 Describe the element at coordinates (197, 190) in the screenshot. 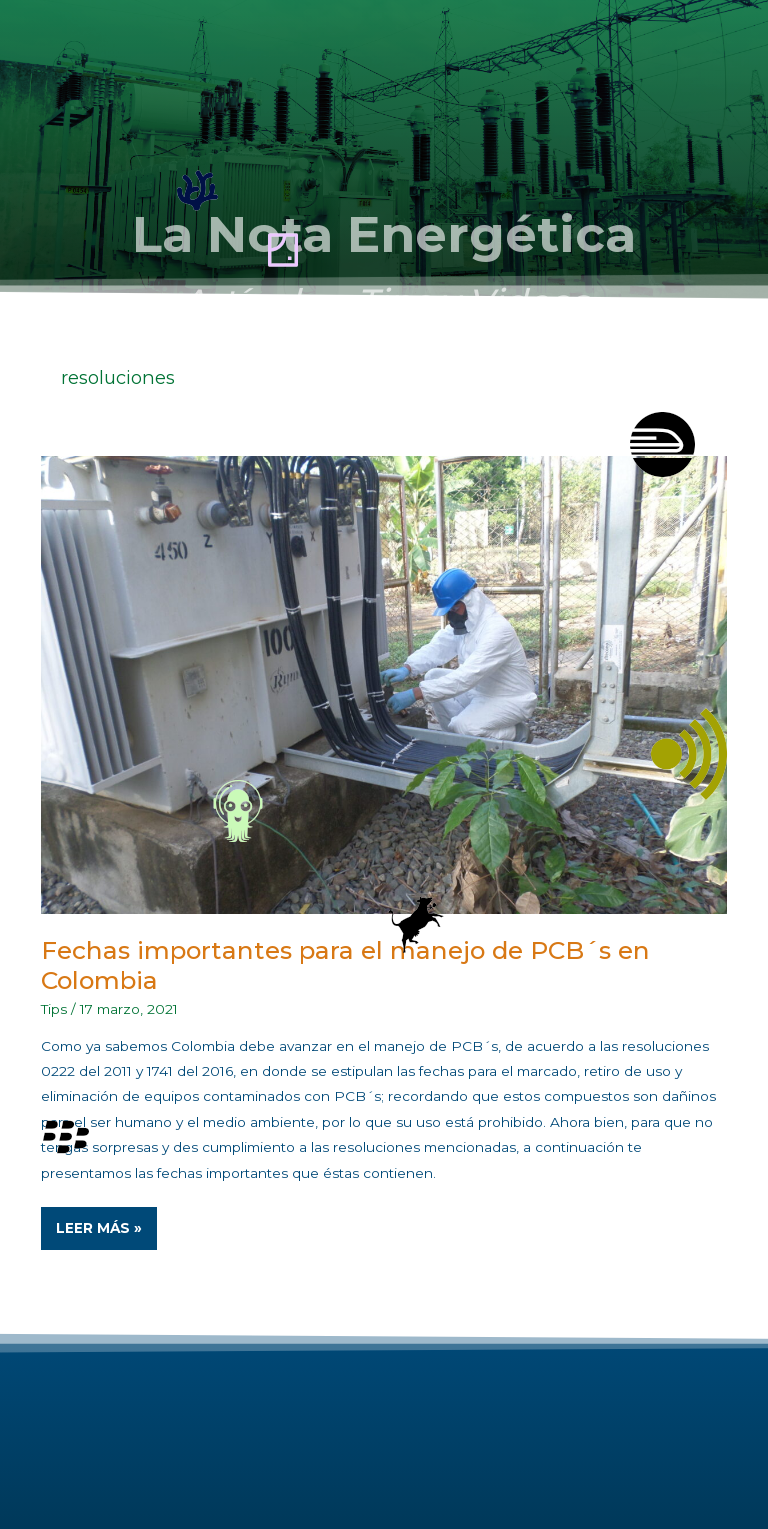

I see `open VSCodium application` at that location.